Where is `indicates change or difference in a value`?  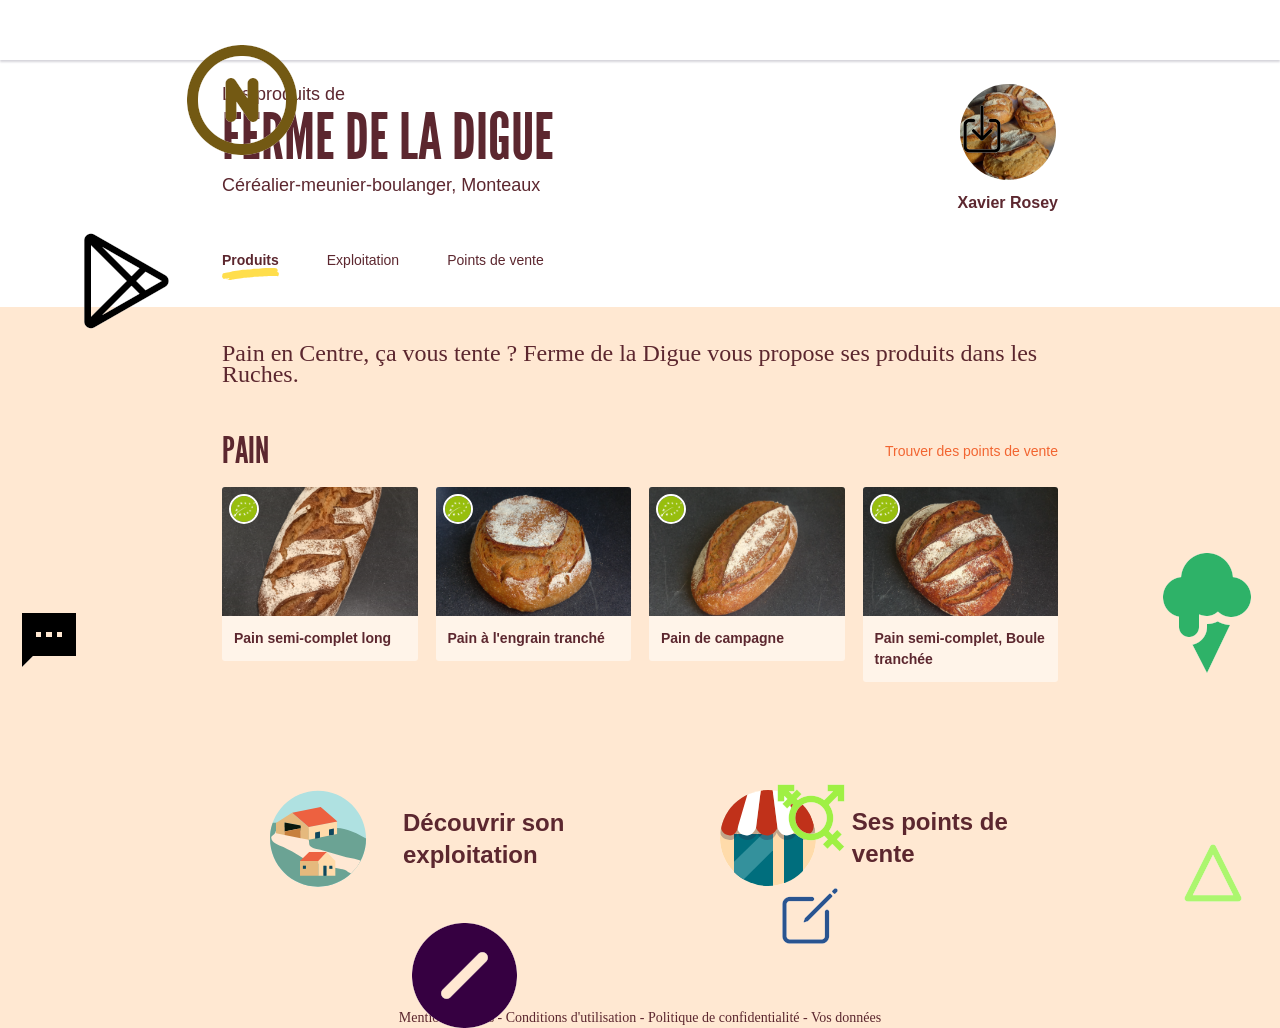 indicates change or difference in a value is located at coordinates (1213, 873).